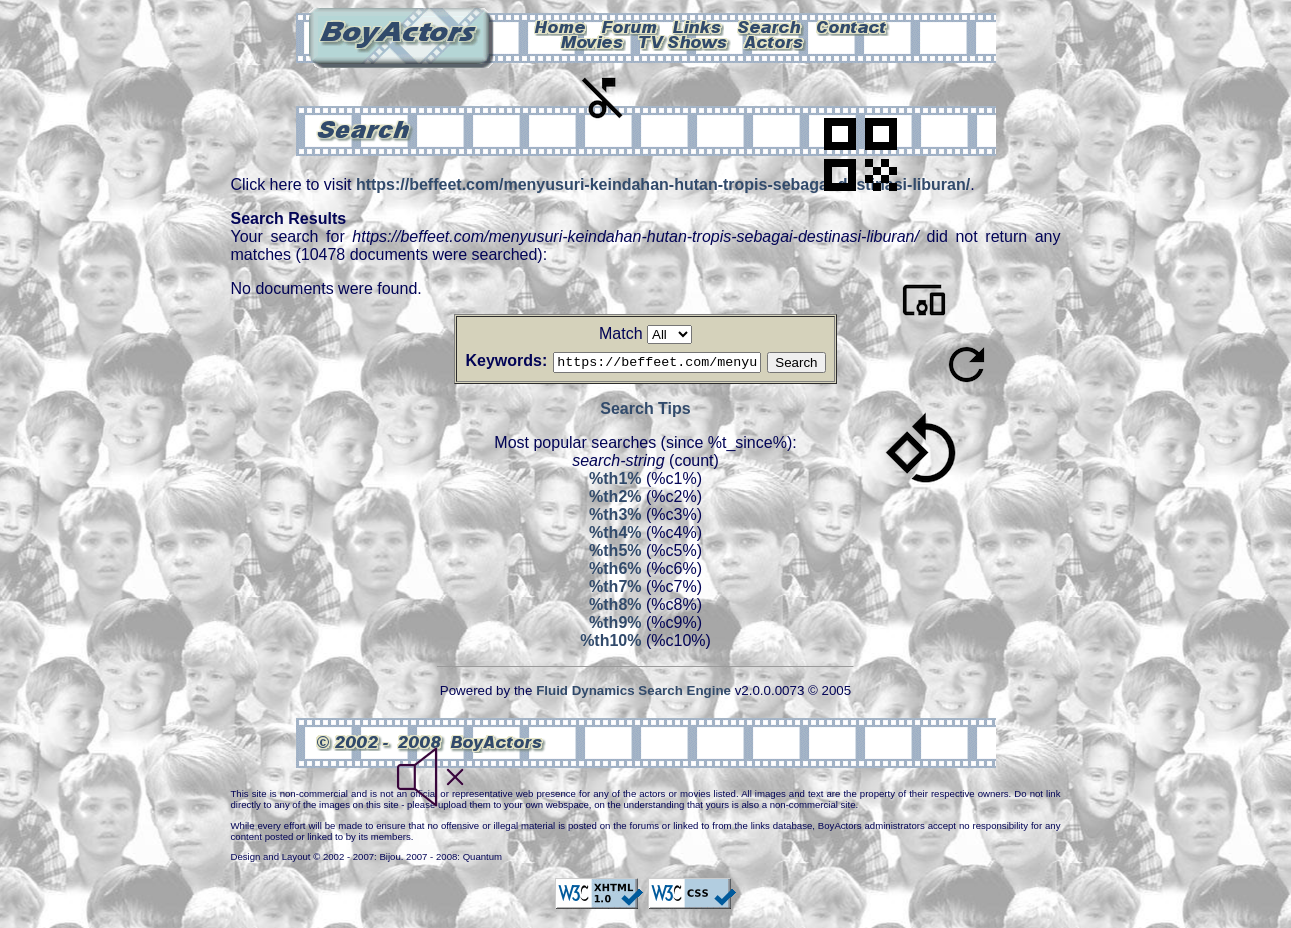  What do you see at coordinates (966, 364) in the screenshot?
I see `refresh or reload the current page` at bounding box center [966, 364].